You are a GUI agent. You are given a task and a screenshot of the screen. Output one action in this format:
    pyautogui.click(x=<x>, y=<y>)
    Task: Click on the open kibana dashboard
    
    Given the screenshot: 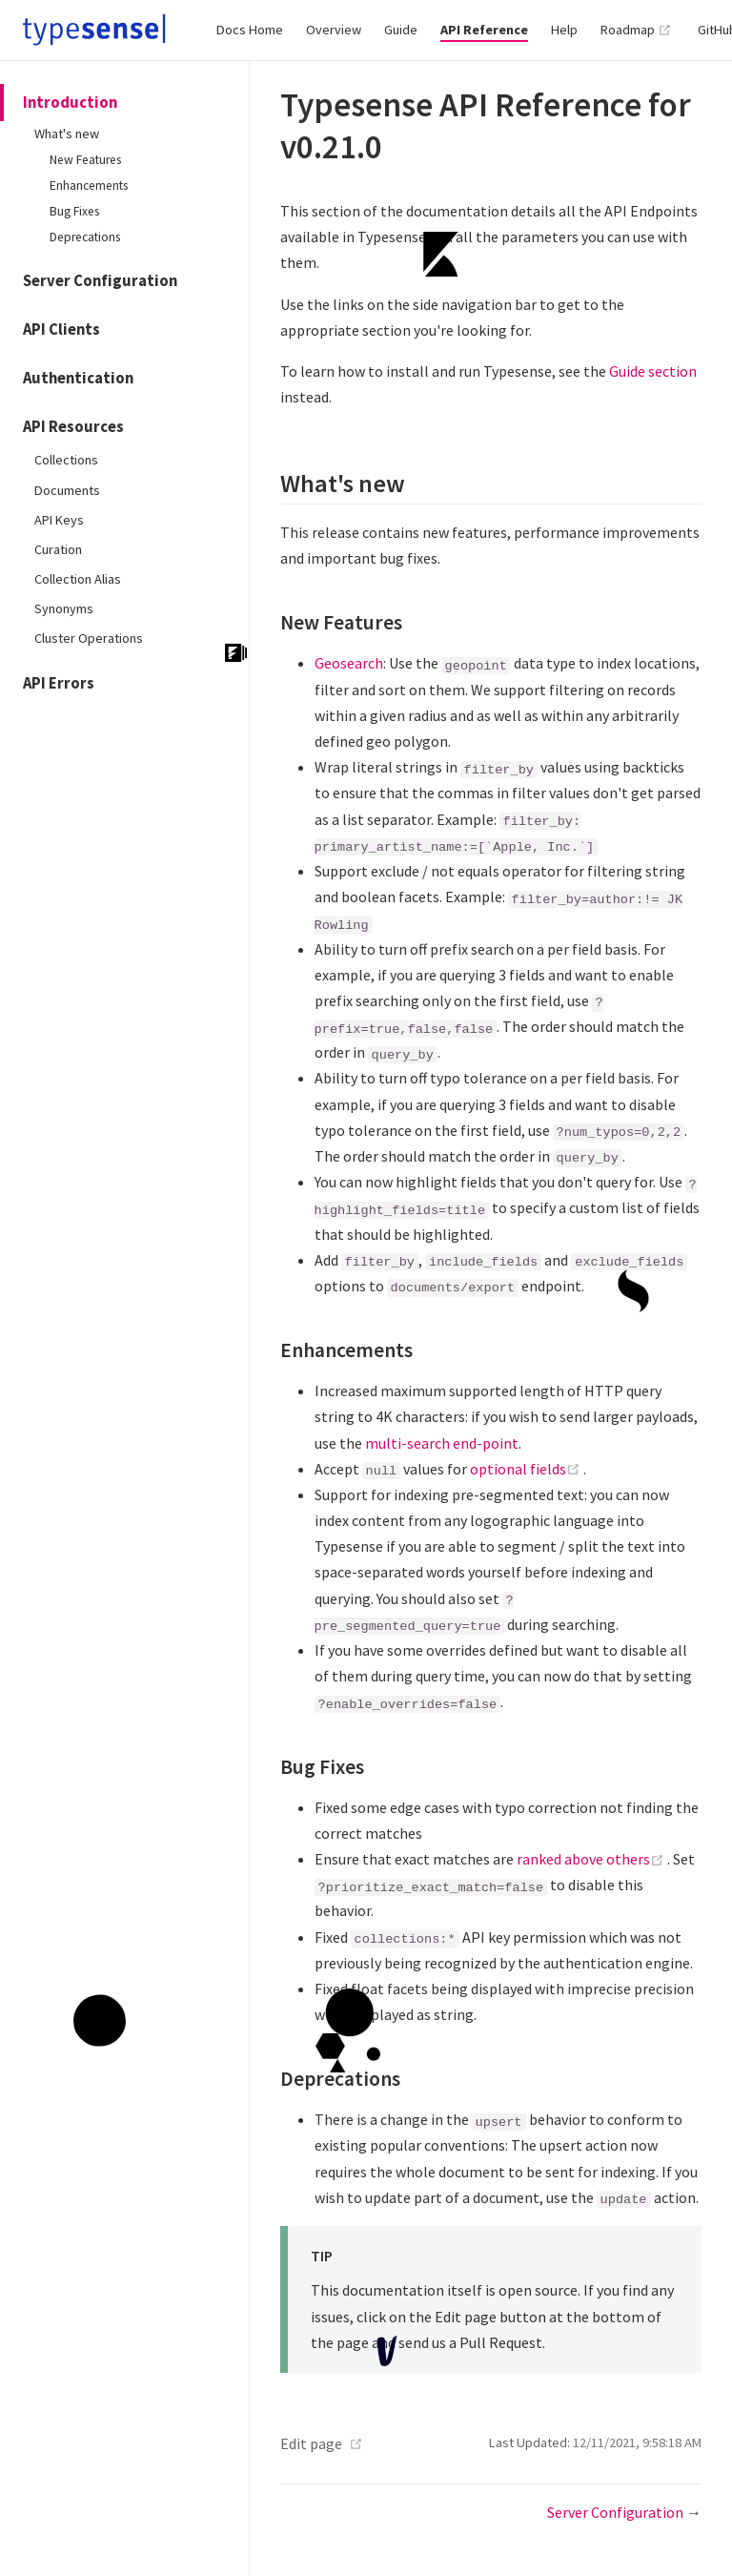 What is the action you would take?
    pyautogui.click(x=440, y=254)
    